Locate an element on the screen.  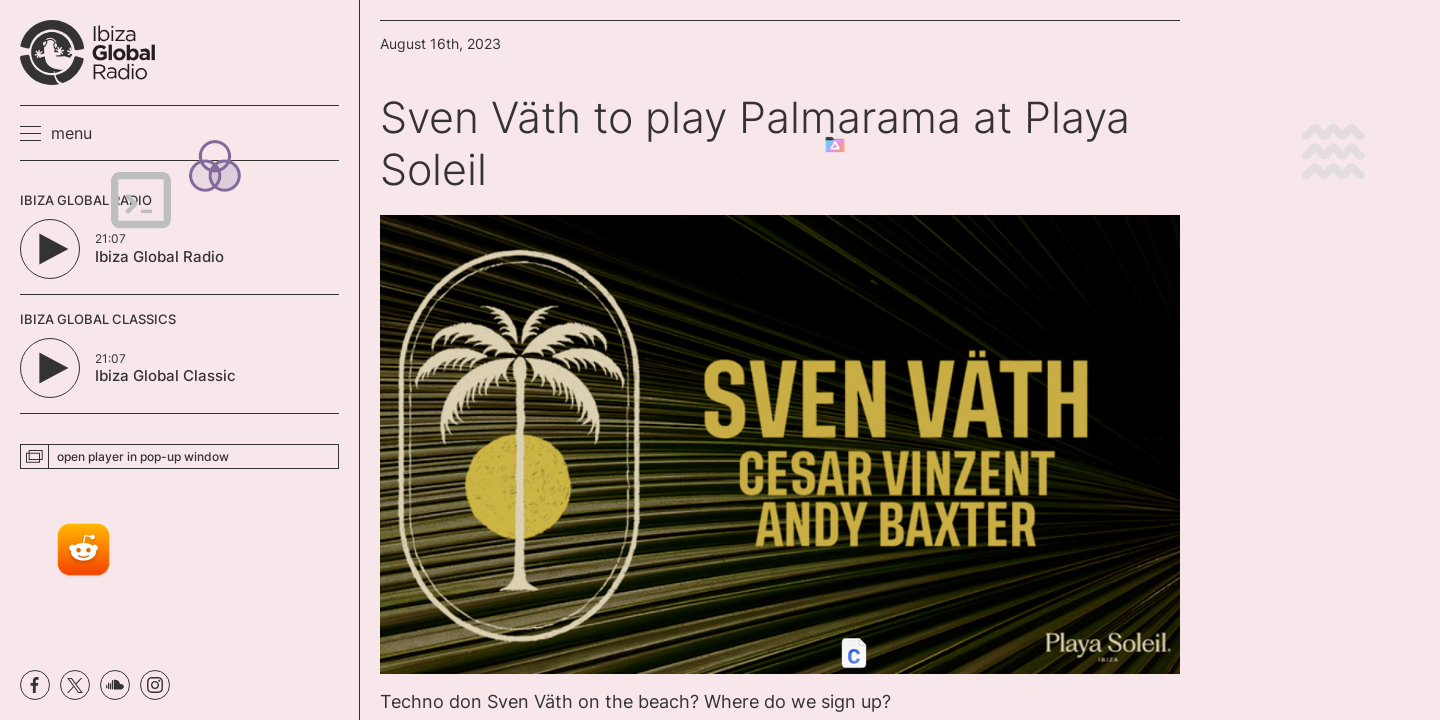
indicates foggy weather conditions is located at coordinates (1333, 151).